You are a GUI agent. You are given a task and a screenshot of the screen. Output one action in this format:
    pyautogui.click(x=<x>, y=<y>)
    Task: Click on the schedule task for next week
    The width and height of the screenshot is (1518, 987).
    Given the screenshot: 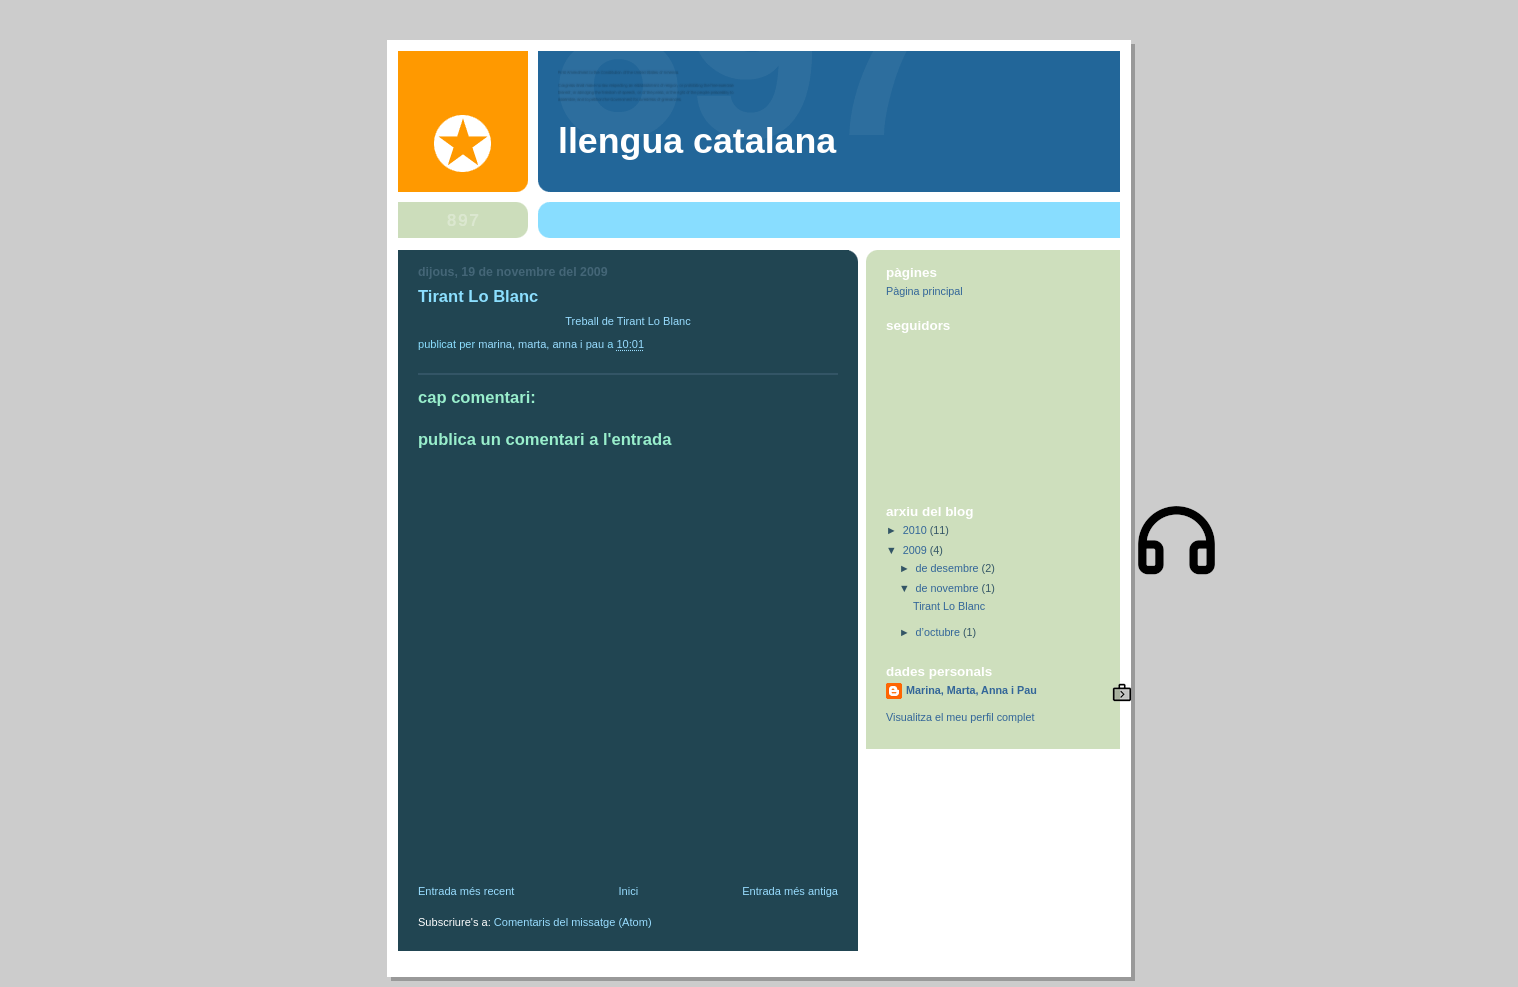 What is the action you would take?
    pyautogui.click(x=1122, y=692)
    